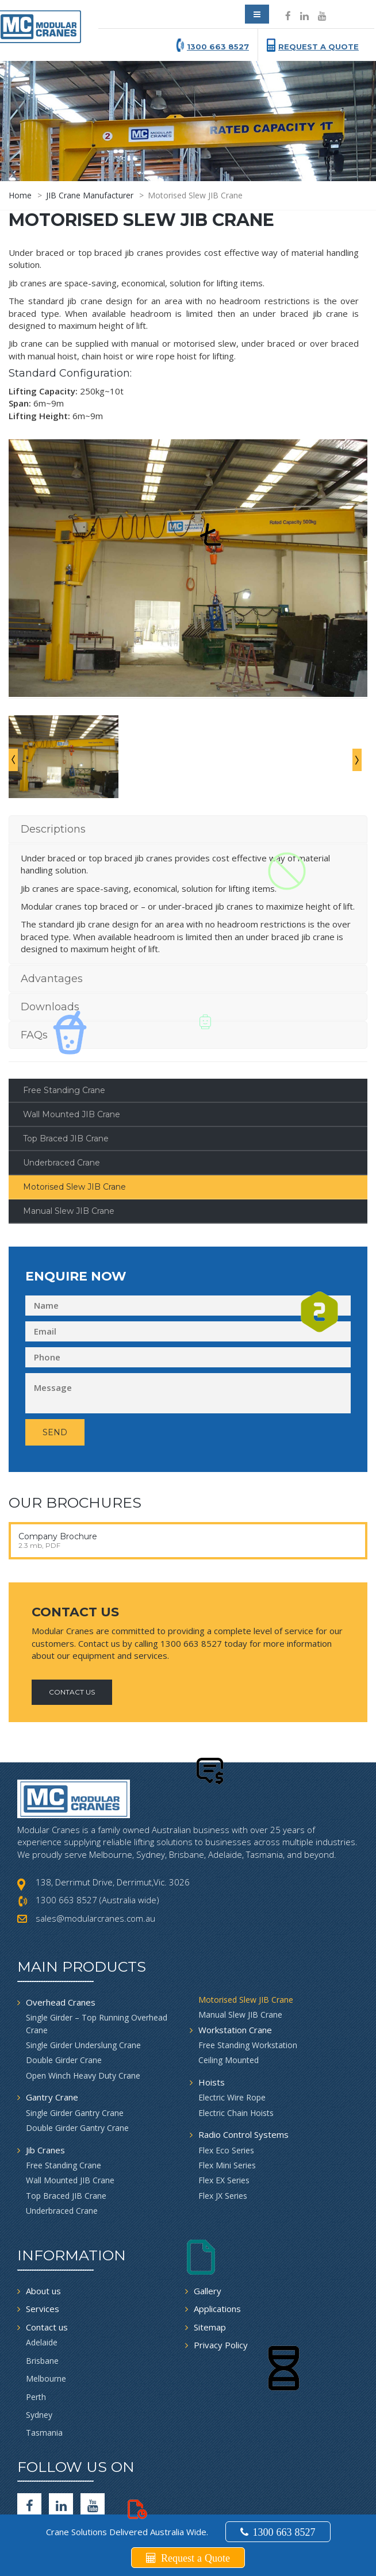 The image size is (376, 2576). Describe the element at coordinates (287, 871) in the screenshot. I see `indicates a blocked or prohibited action` at that location.